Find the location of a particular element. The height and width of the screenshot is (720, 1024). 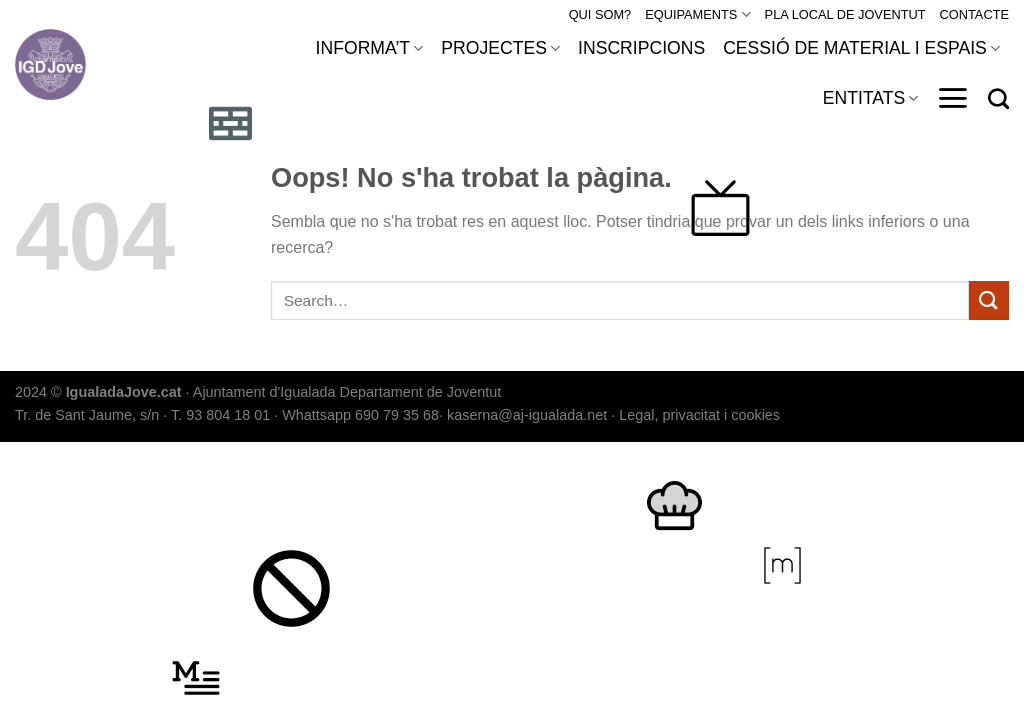

indicates a prohibited or blocked action is located at coordinates (291, 588).